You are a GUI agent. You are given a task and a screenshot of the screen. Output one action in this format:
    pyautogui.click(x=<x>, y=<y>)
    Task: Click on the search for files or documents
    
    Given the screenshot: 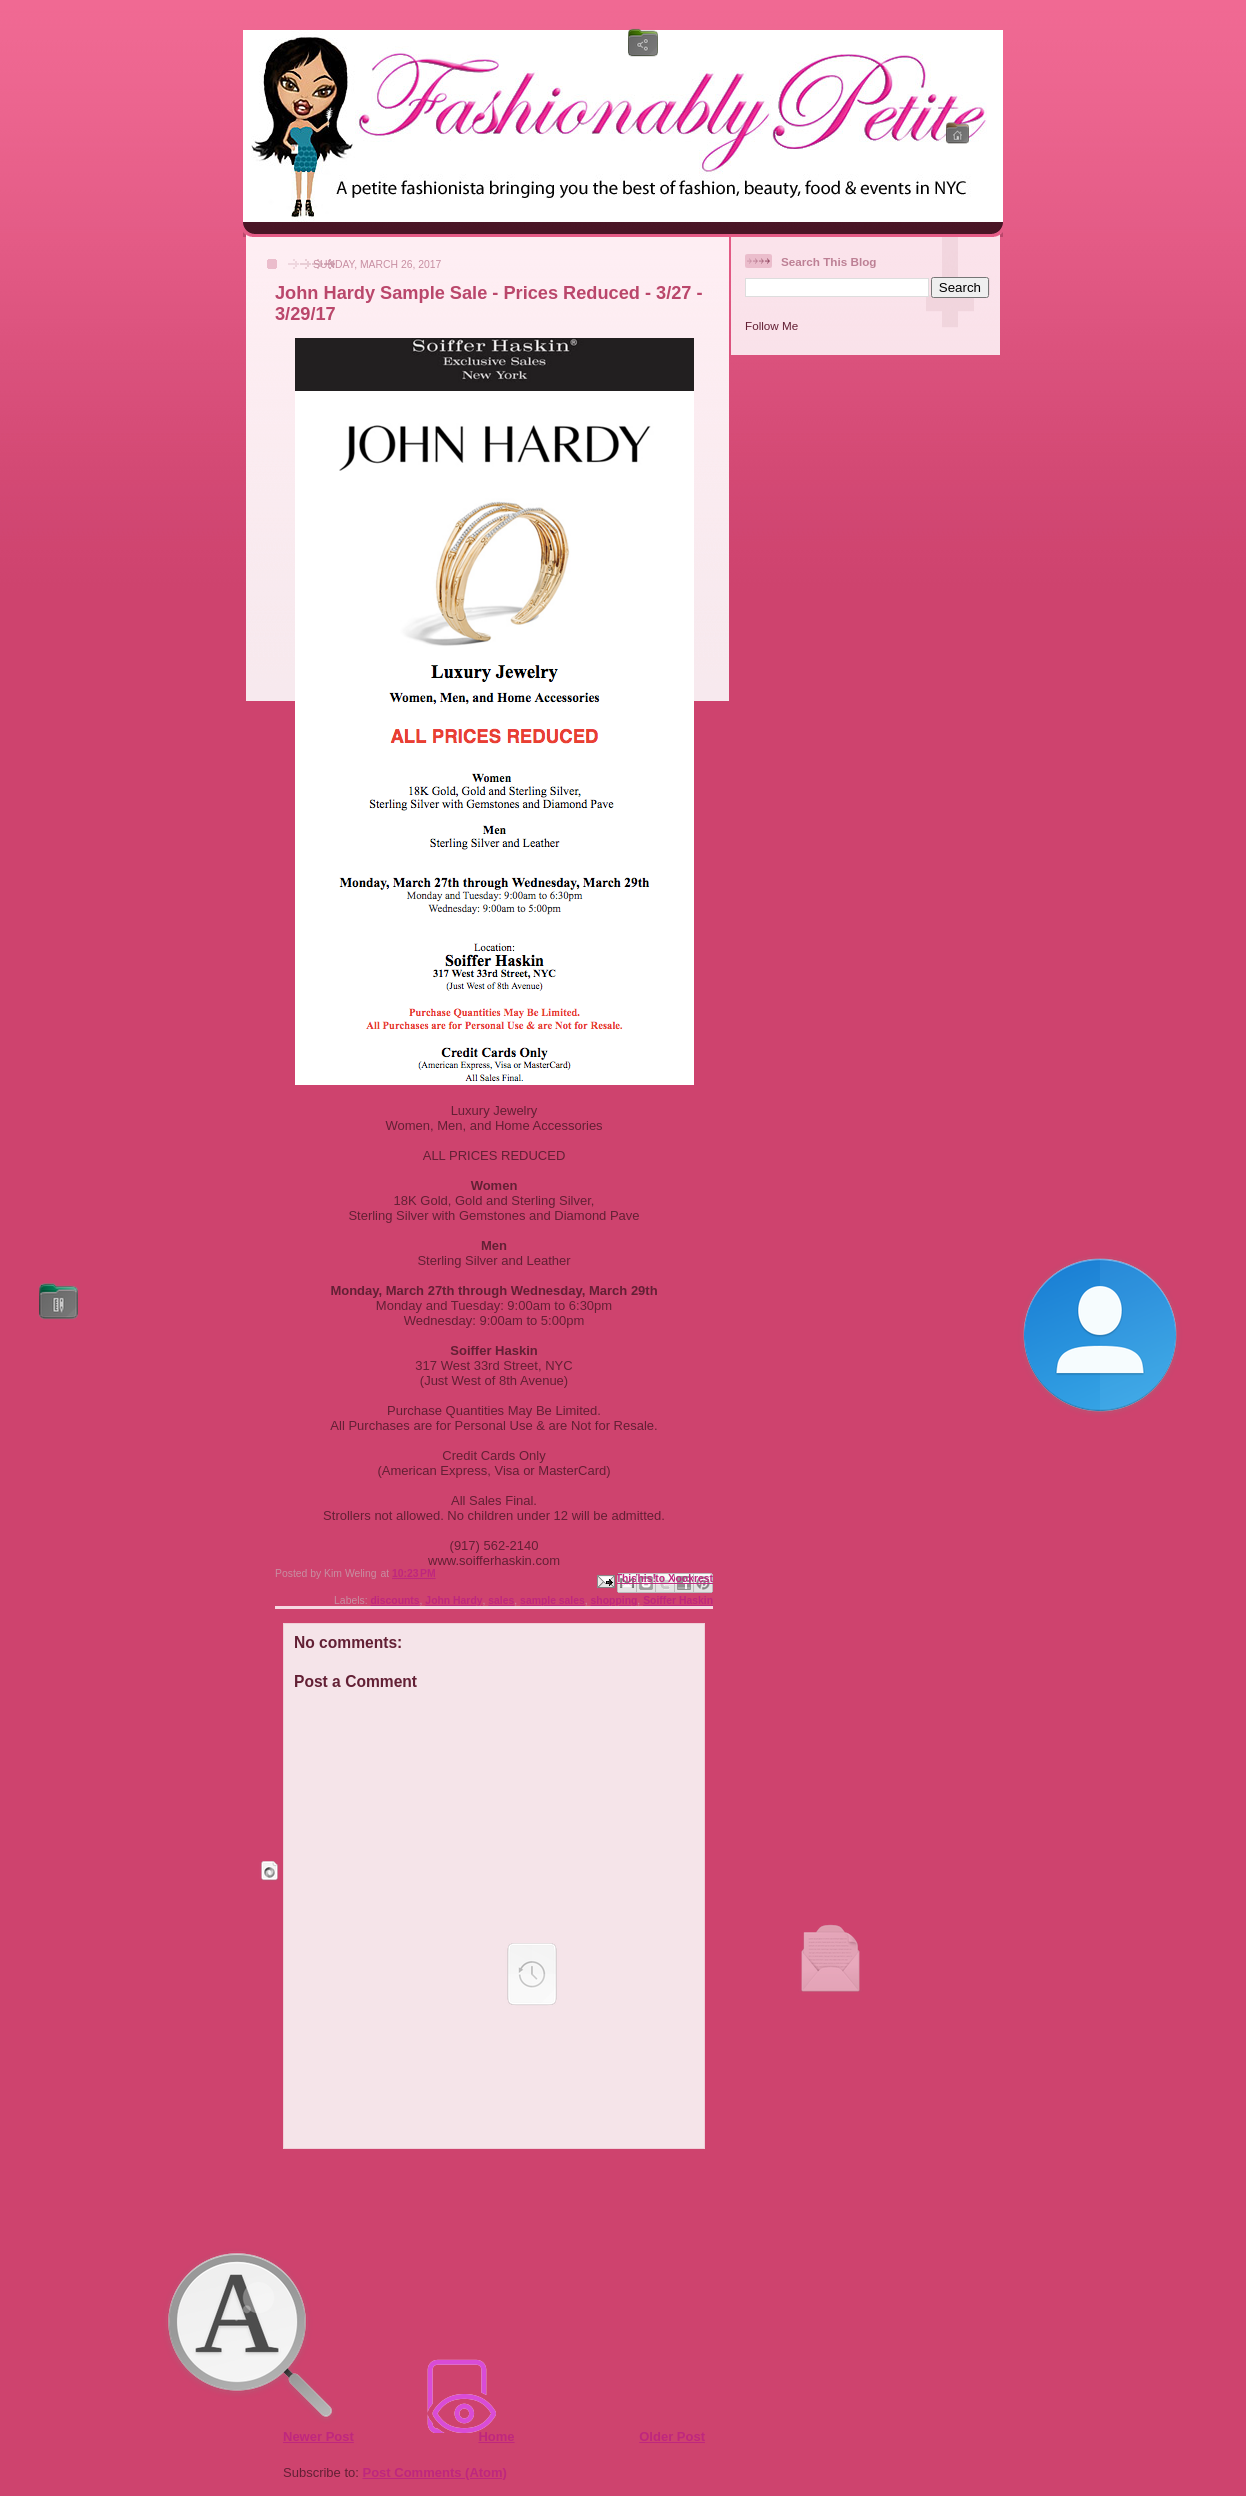 What is the action you would take?
    pyautogui.click(x=248, y=2333)
    